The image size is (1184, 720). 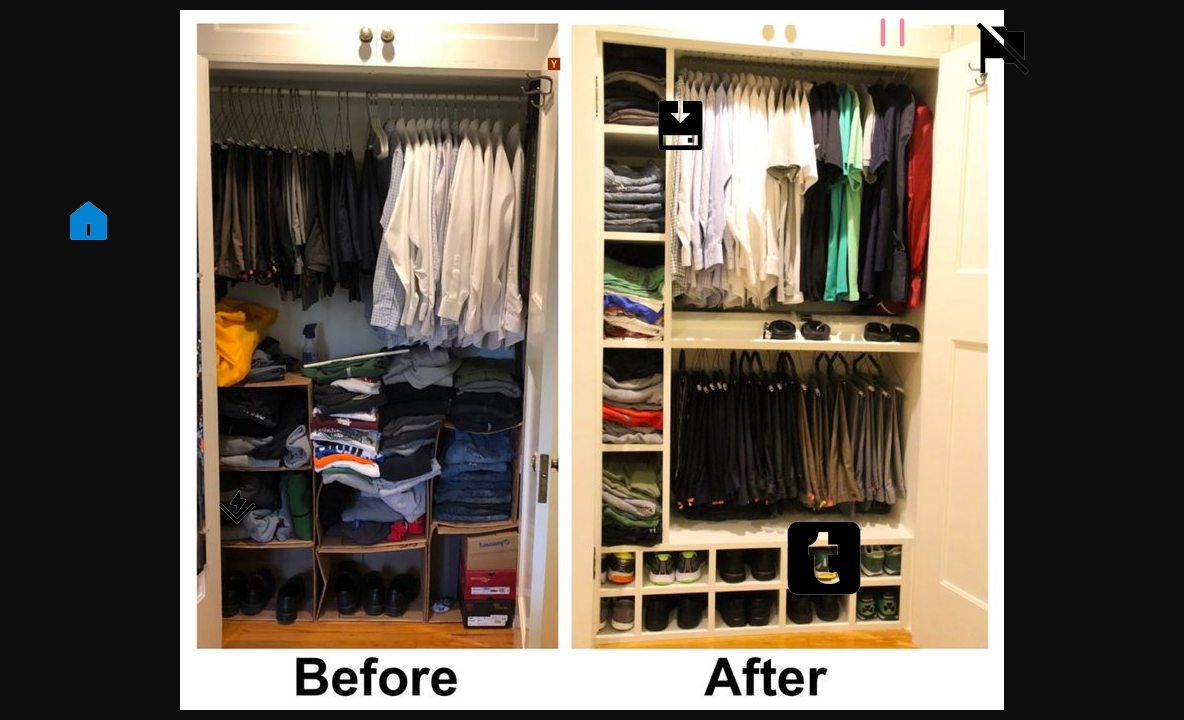 What do you see at coordinates (892, 32) in the screenshot?
I see `pause media playback` at bounding box center [892, 32].